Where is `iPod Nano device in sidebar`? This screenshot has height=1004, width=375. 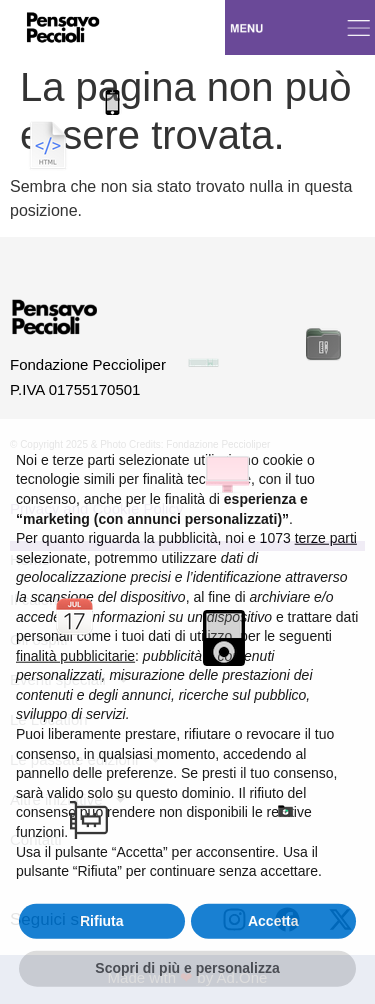
iPod Nano device in sidebar is located at coordinates (224, 638).